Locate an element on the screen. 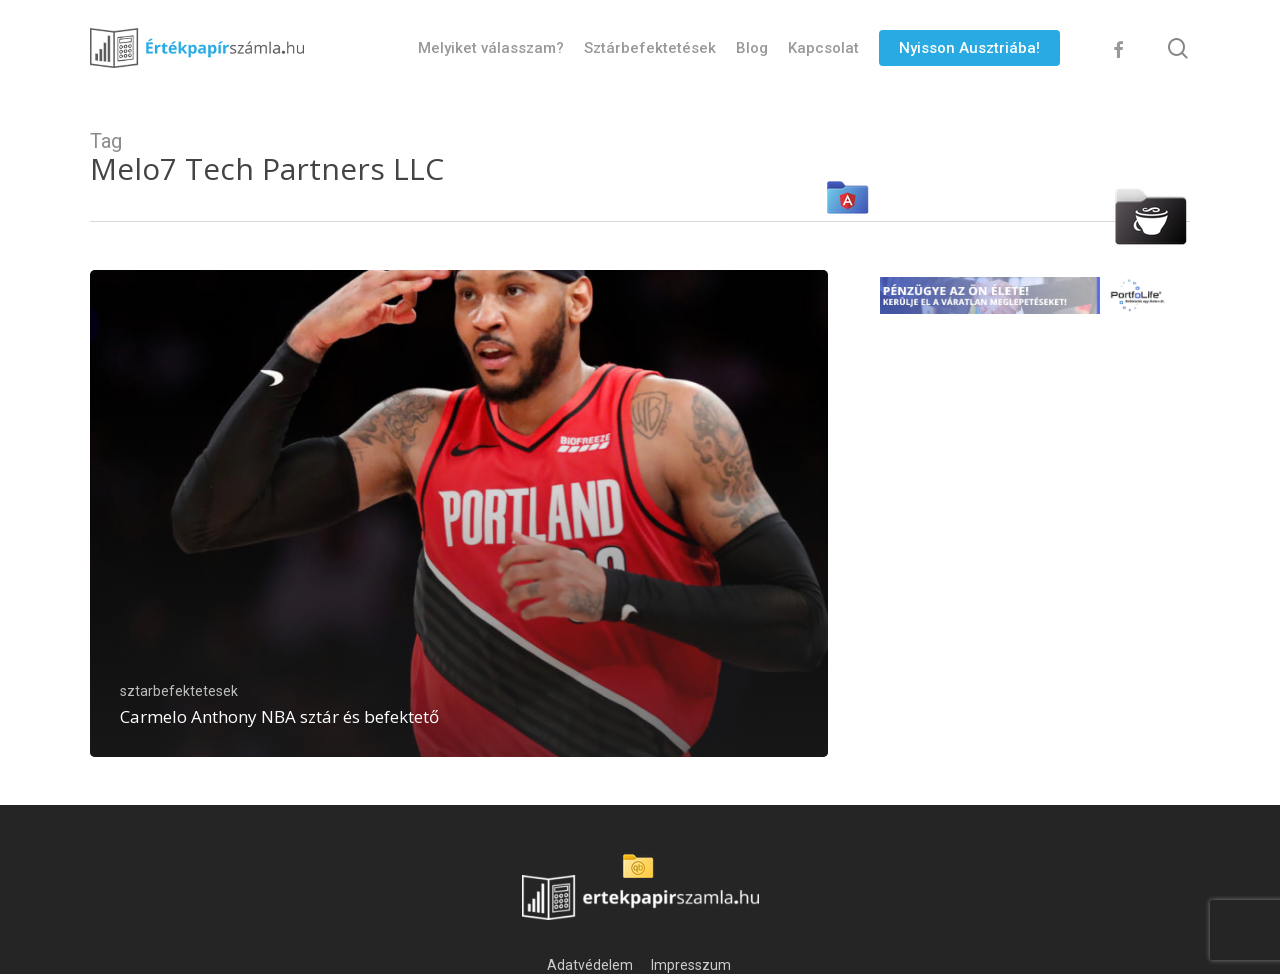  folder containing coffeescript project files is located at coordinates (1150, 218).